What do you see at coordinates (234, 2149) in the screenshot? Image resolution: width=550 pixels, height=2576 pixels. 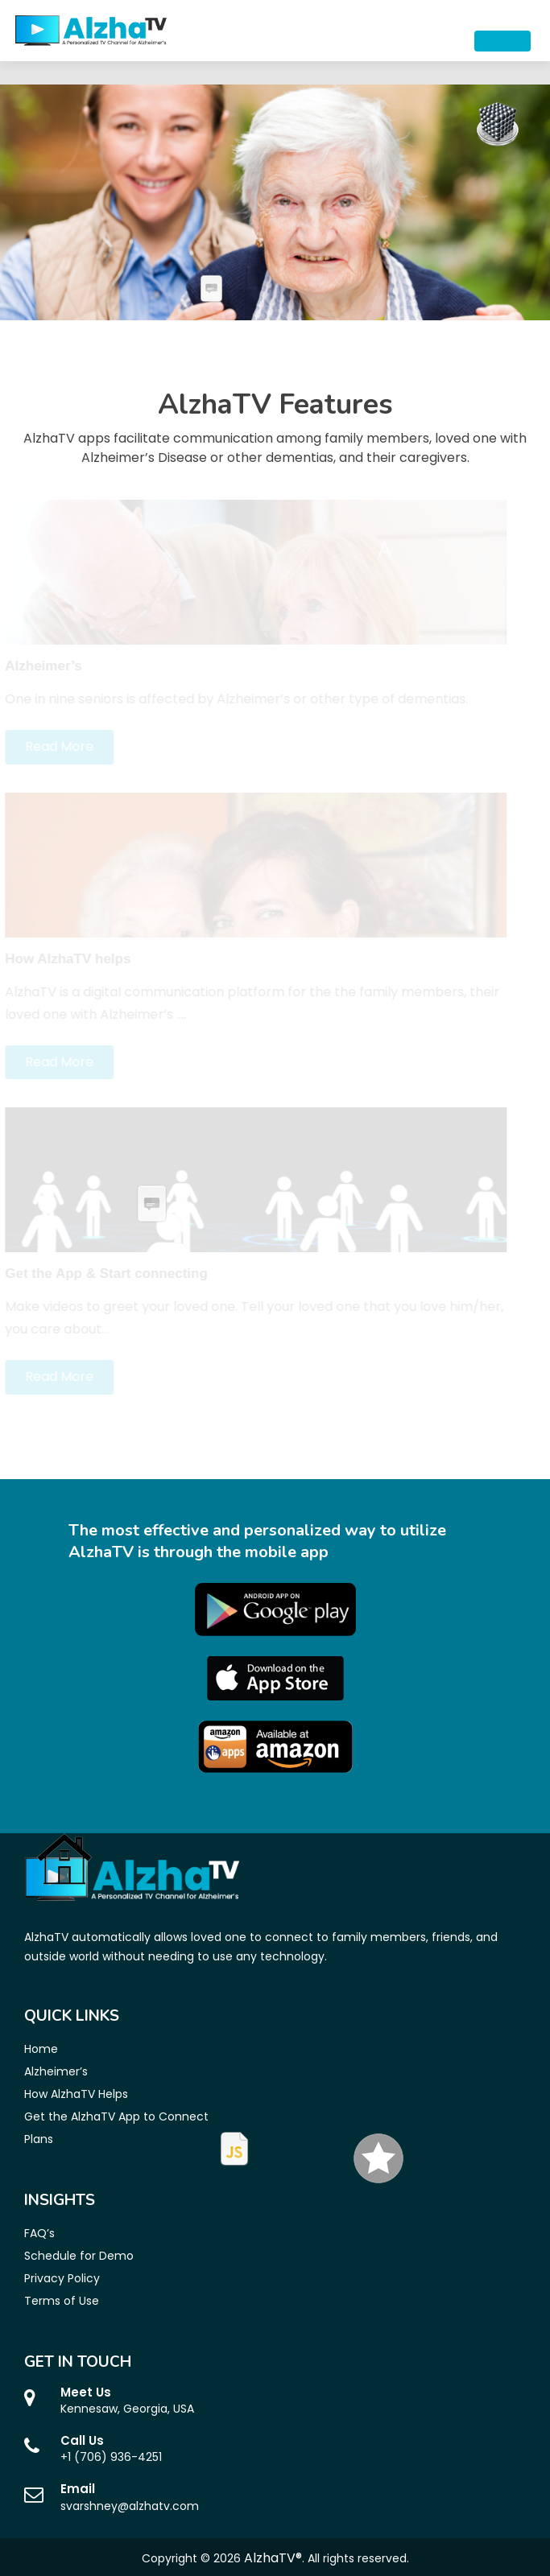 I see `indicates a javascript source file` at bounding box center [234, 2149].